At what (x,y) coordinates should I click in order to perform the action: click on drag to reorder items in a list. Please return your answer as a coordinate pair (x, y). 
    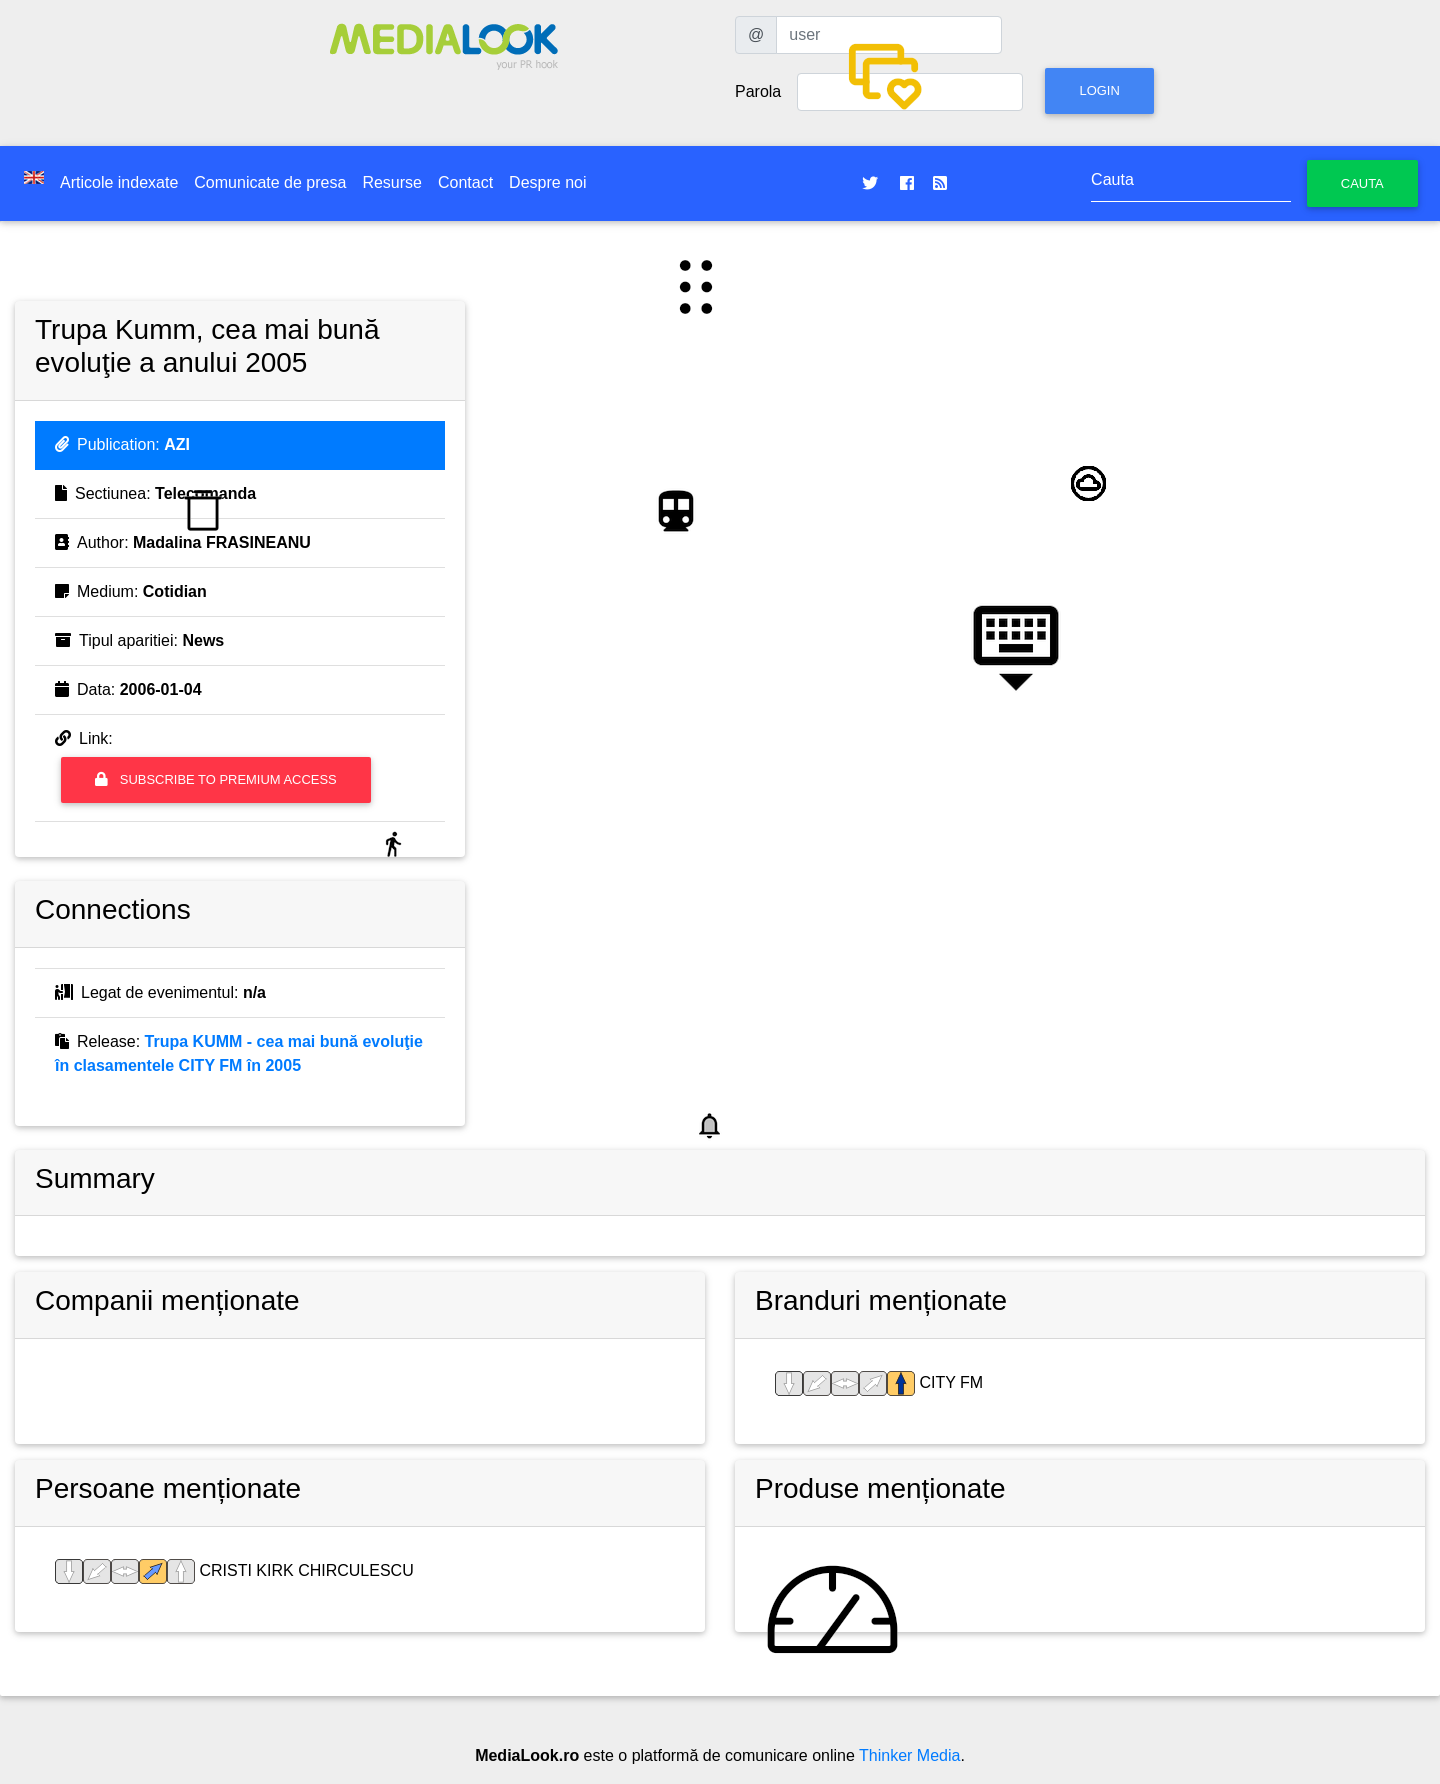
    Looking at the image, I should click on (696, 287).